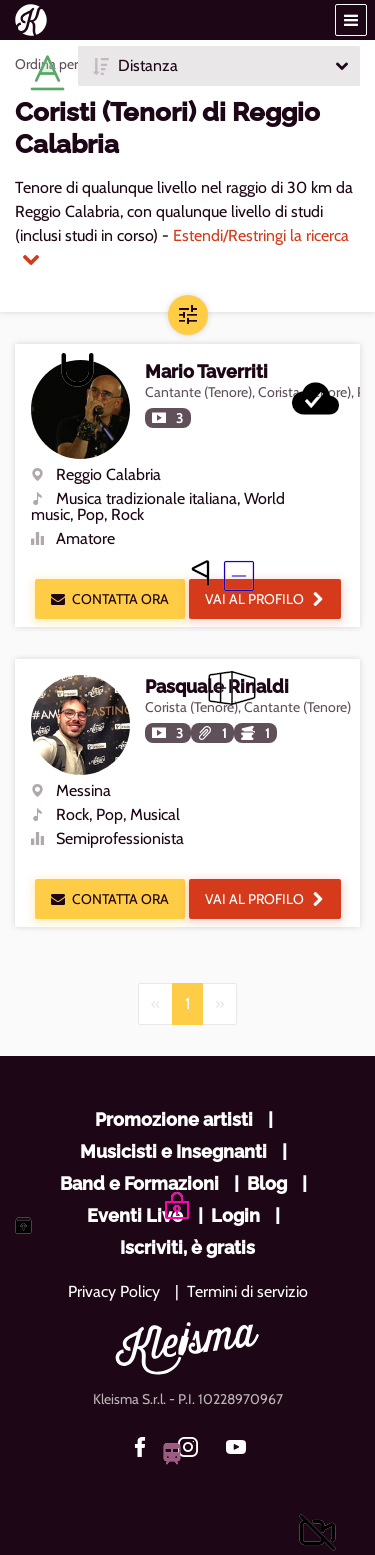 The height and width of the screenshot is (1555, 375). What do you see at coordinates (47, 73) in the screenshot?
I see `apply underline formatting to text` at bounding box center [47, 73].